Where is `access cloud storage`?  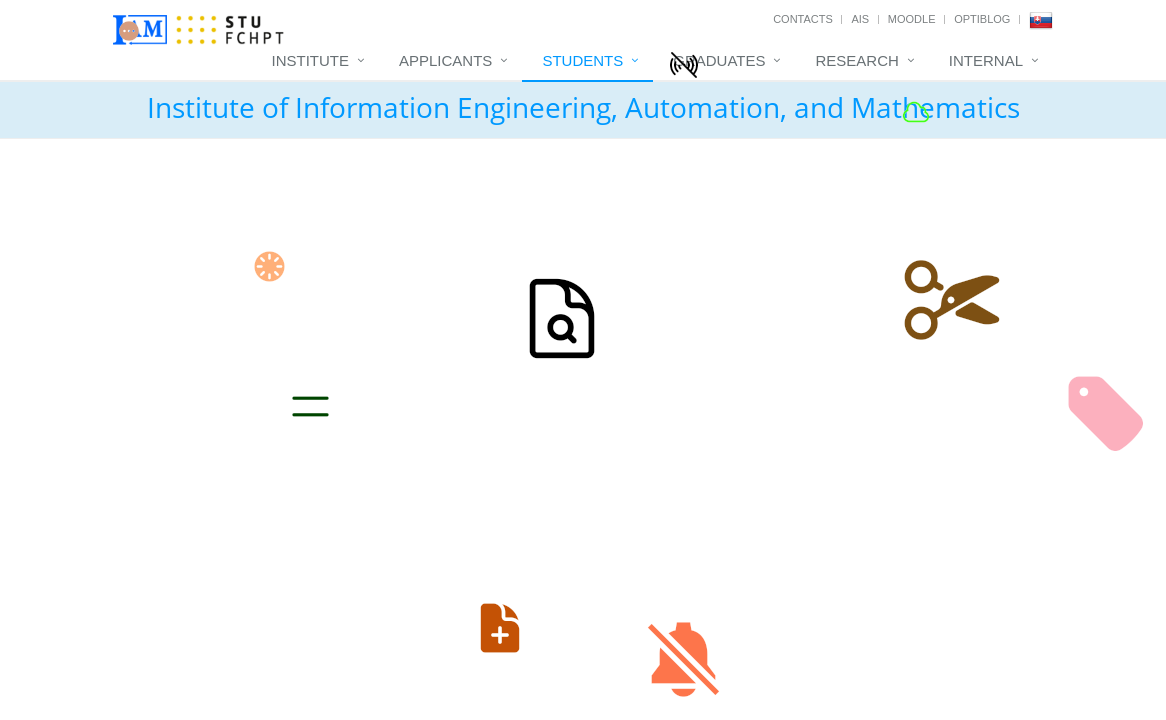 access cloud storage is located at coordinates (916, 112).